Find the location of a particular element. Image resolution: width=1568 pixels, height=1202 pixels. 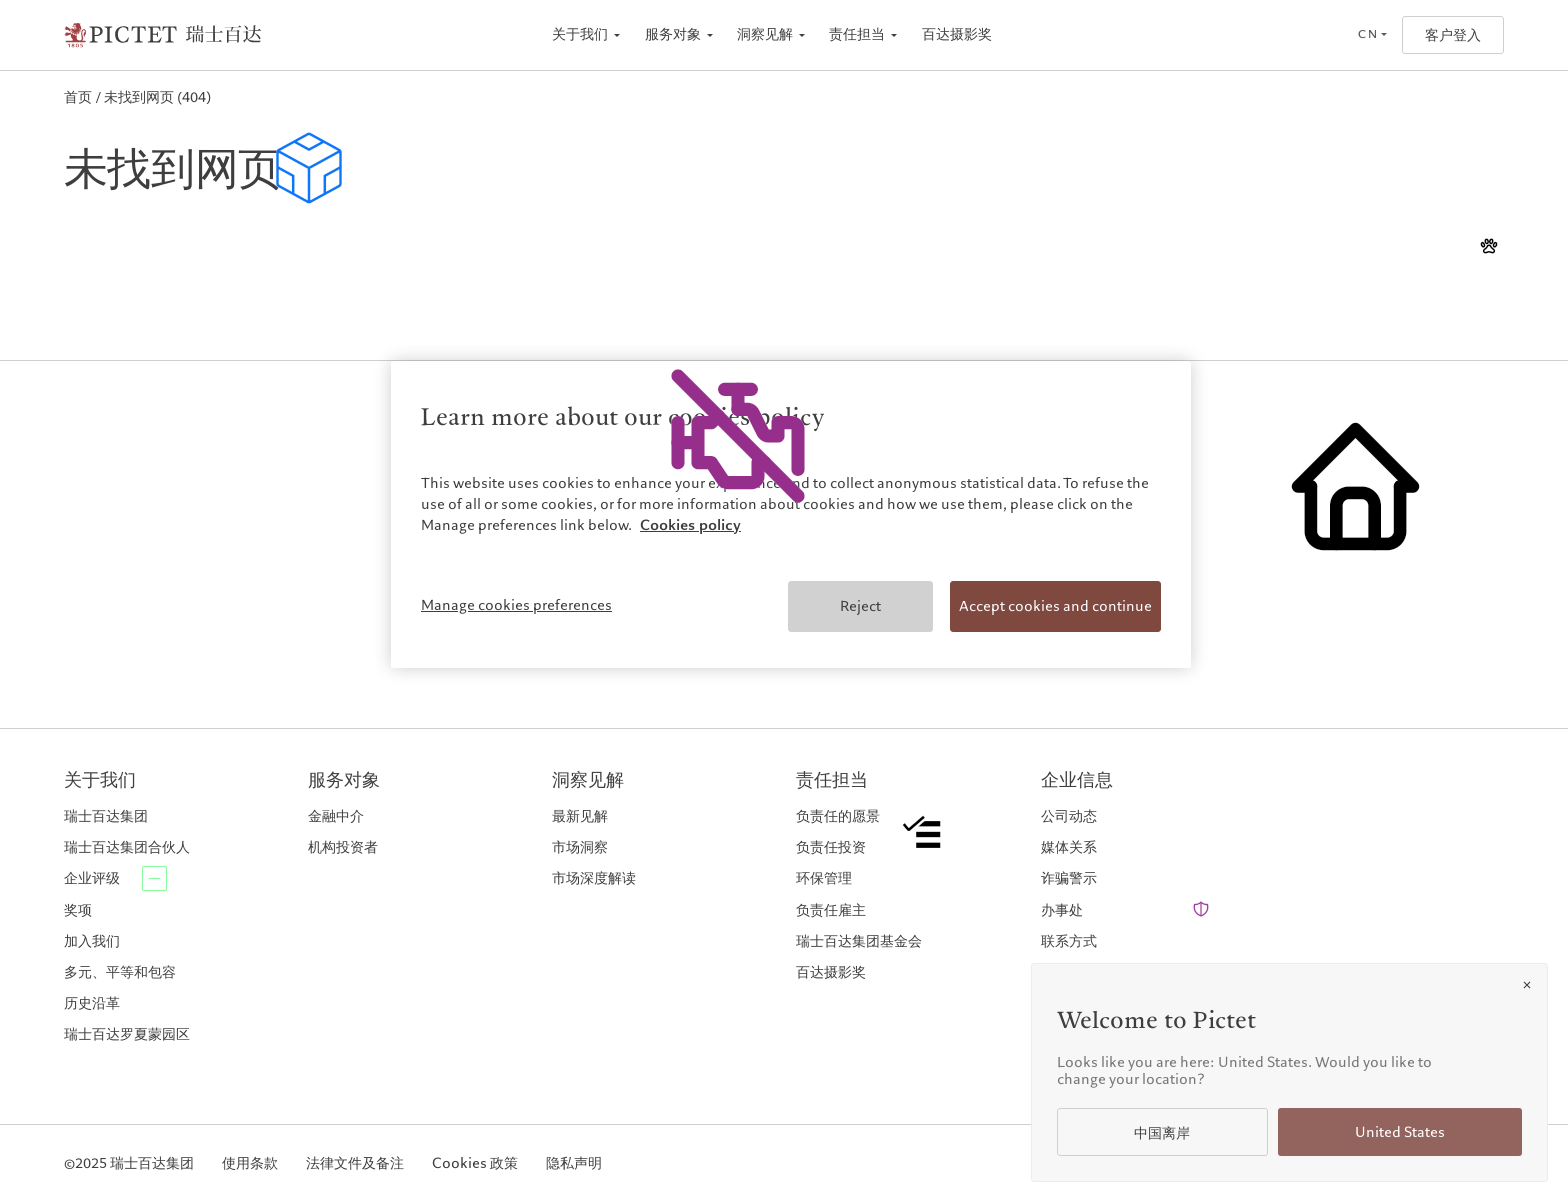

engine disabled or turned off is located at coordinates (738, 436).